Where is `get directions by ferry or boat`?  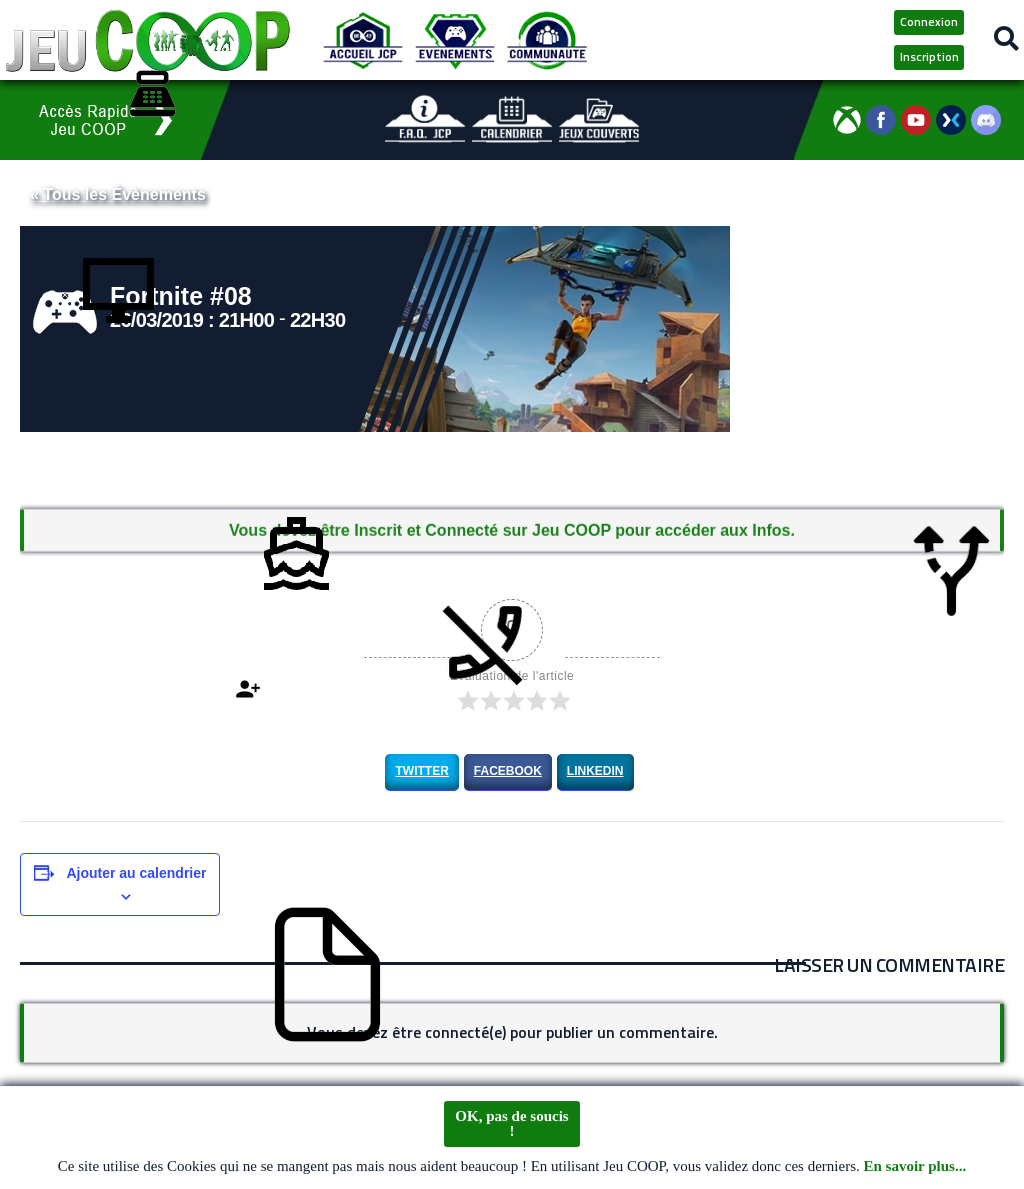 get directions by ferry or boat is located at coordinates (296, 553).